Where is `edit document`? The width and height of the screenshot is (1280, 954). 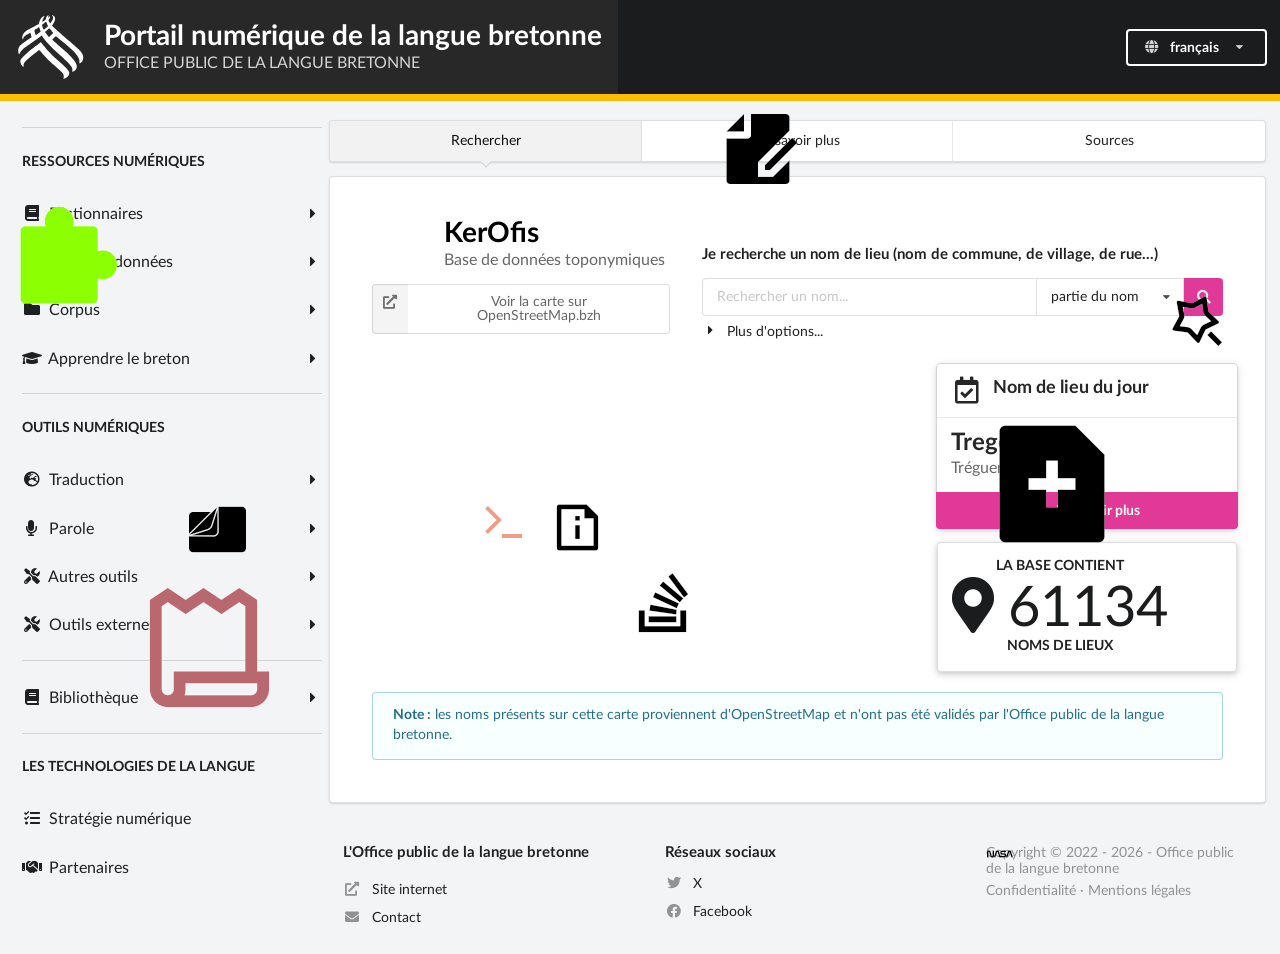 edit document is located at coordinates (758, 149).